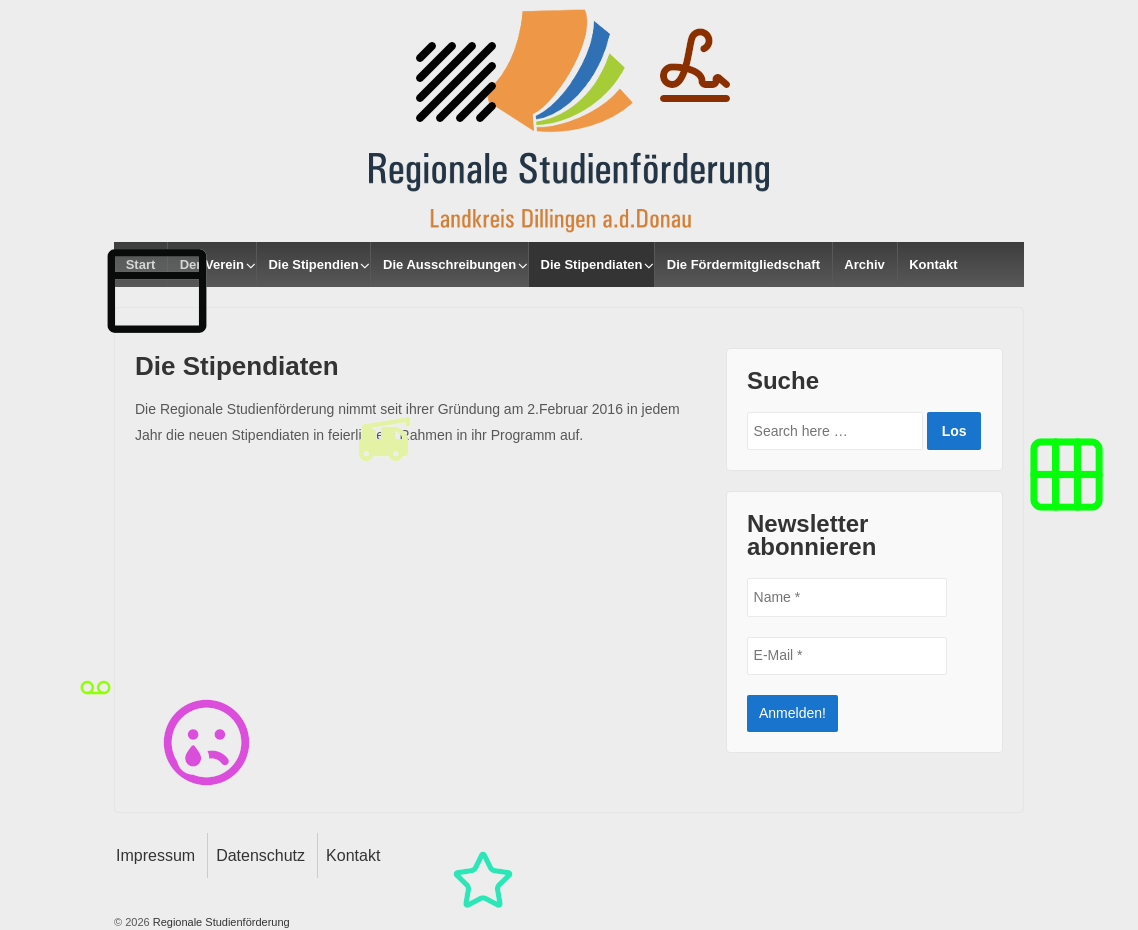 Image resolution: width=1138 pixels, height=930 pixels. Describe the element at coordinates (95, 687) in the screenshot. I see `access voicemail messages` at that location.